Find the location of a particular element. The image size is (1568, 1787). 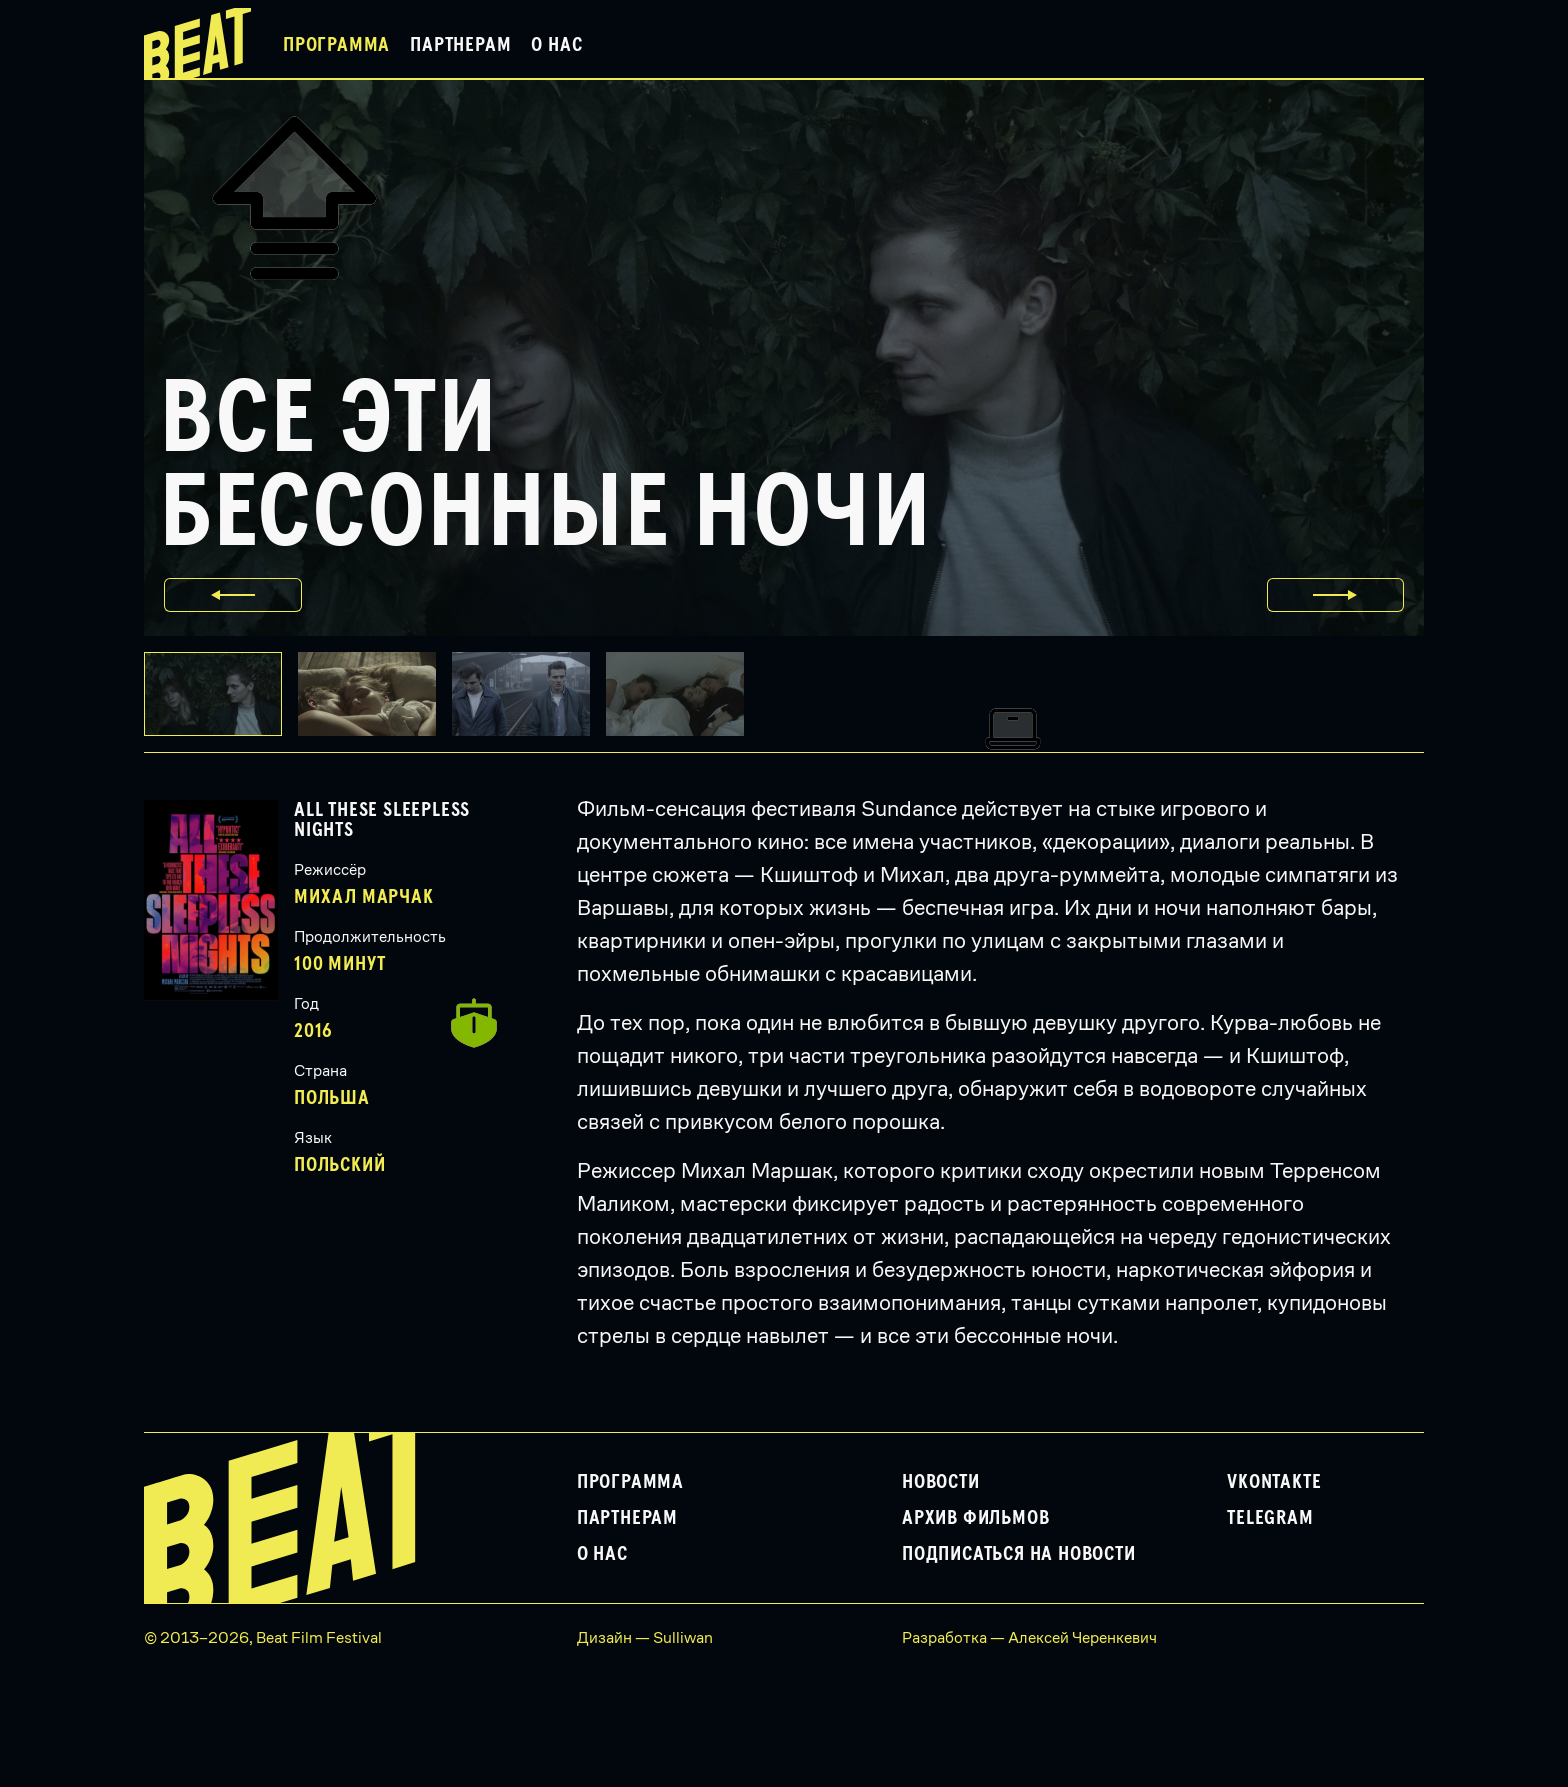

access boat or ferry services is located at coordinates (474, 1023).